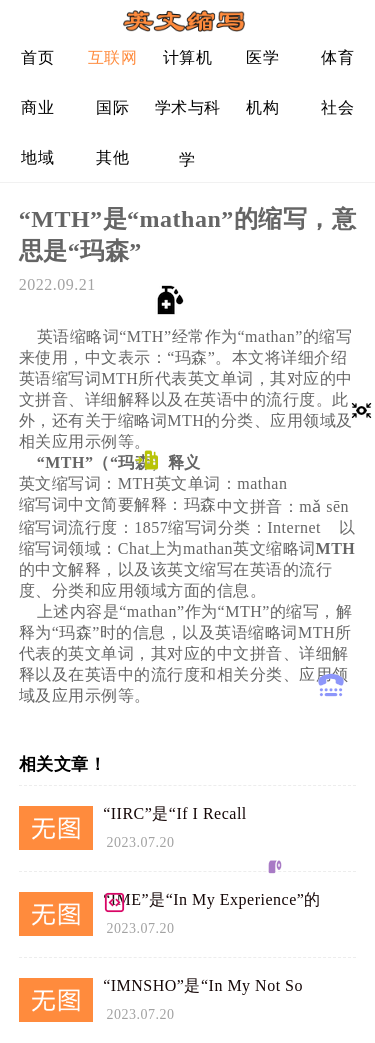 The image size is (375, 1043). I want to click on access hand sanitizer station location, so click(169, 300).